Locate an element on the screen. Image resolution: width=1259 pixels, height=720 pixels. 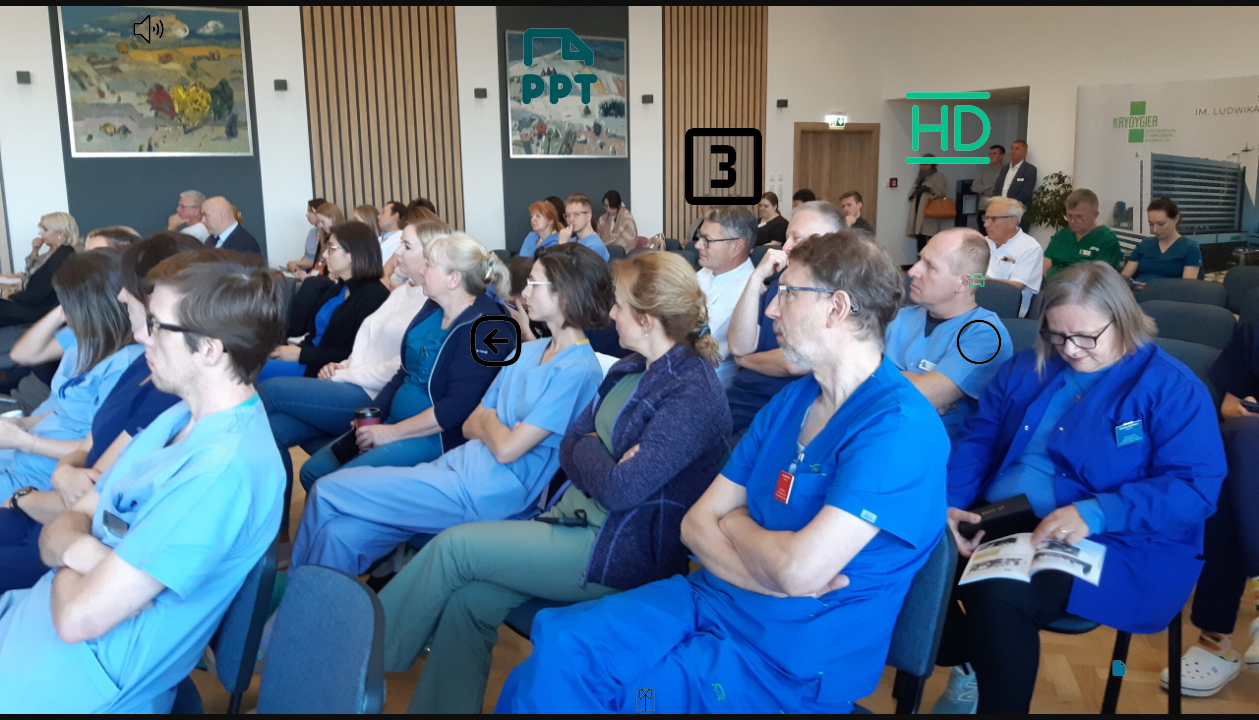
view clothing or apparel items is located at coordinates (645, 700).